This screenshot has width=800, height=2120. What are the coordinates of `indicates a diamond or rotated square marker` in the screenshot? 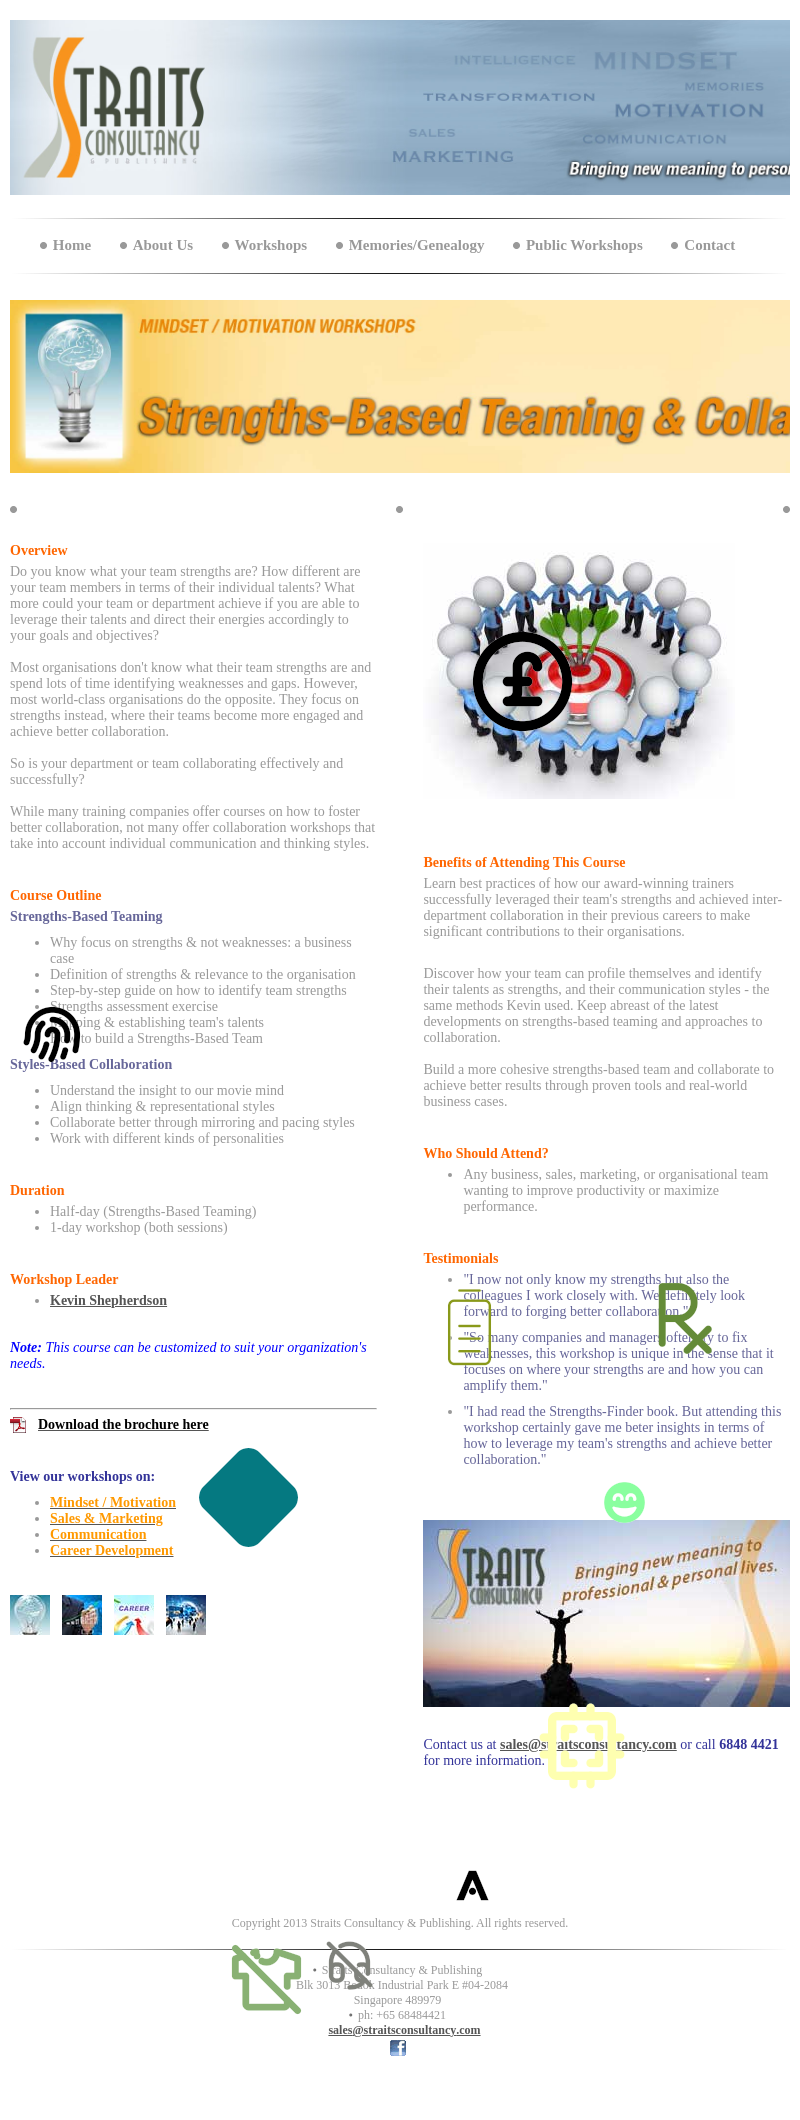 It's located at (248, 1497).